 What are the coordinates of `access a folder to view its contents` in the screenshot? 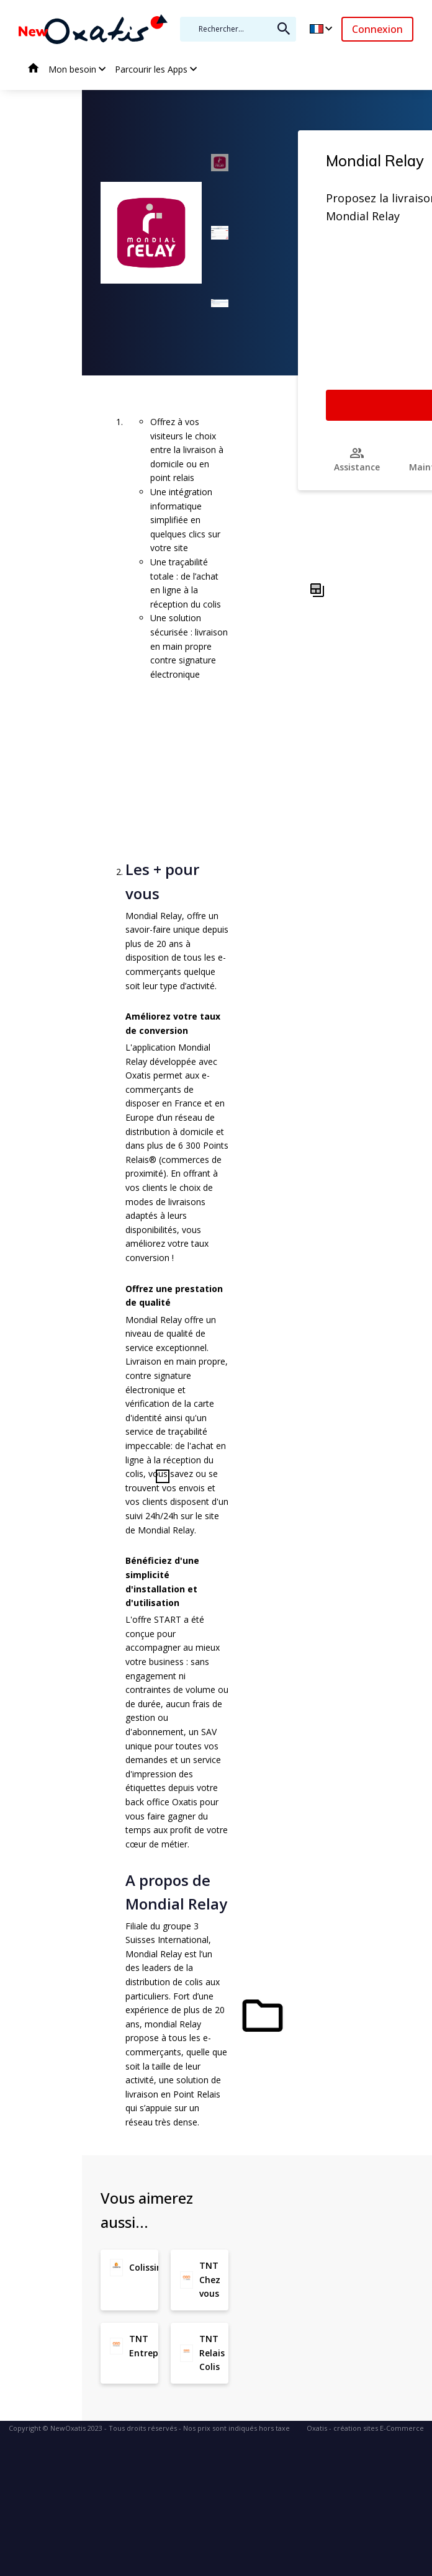 It's located at (263, 2016).